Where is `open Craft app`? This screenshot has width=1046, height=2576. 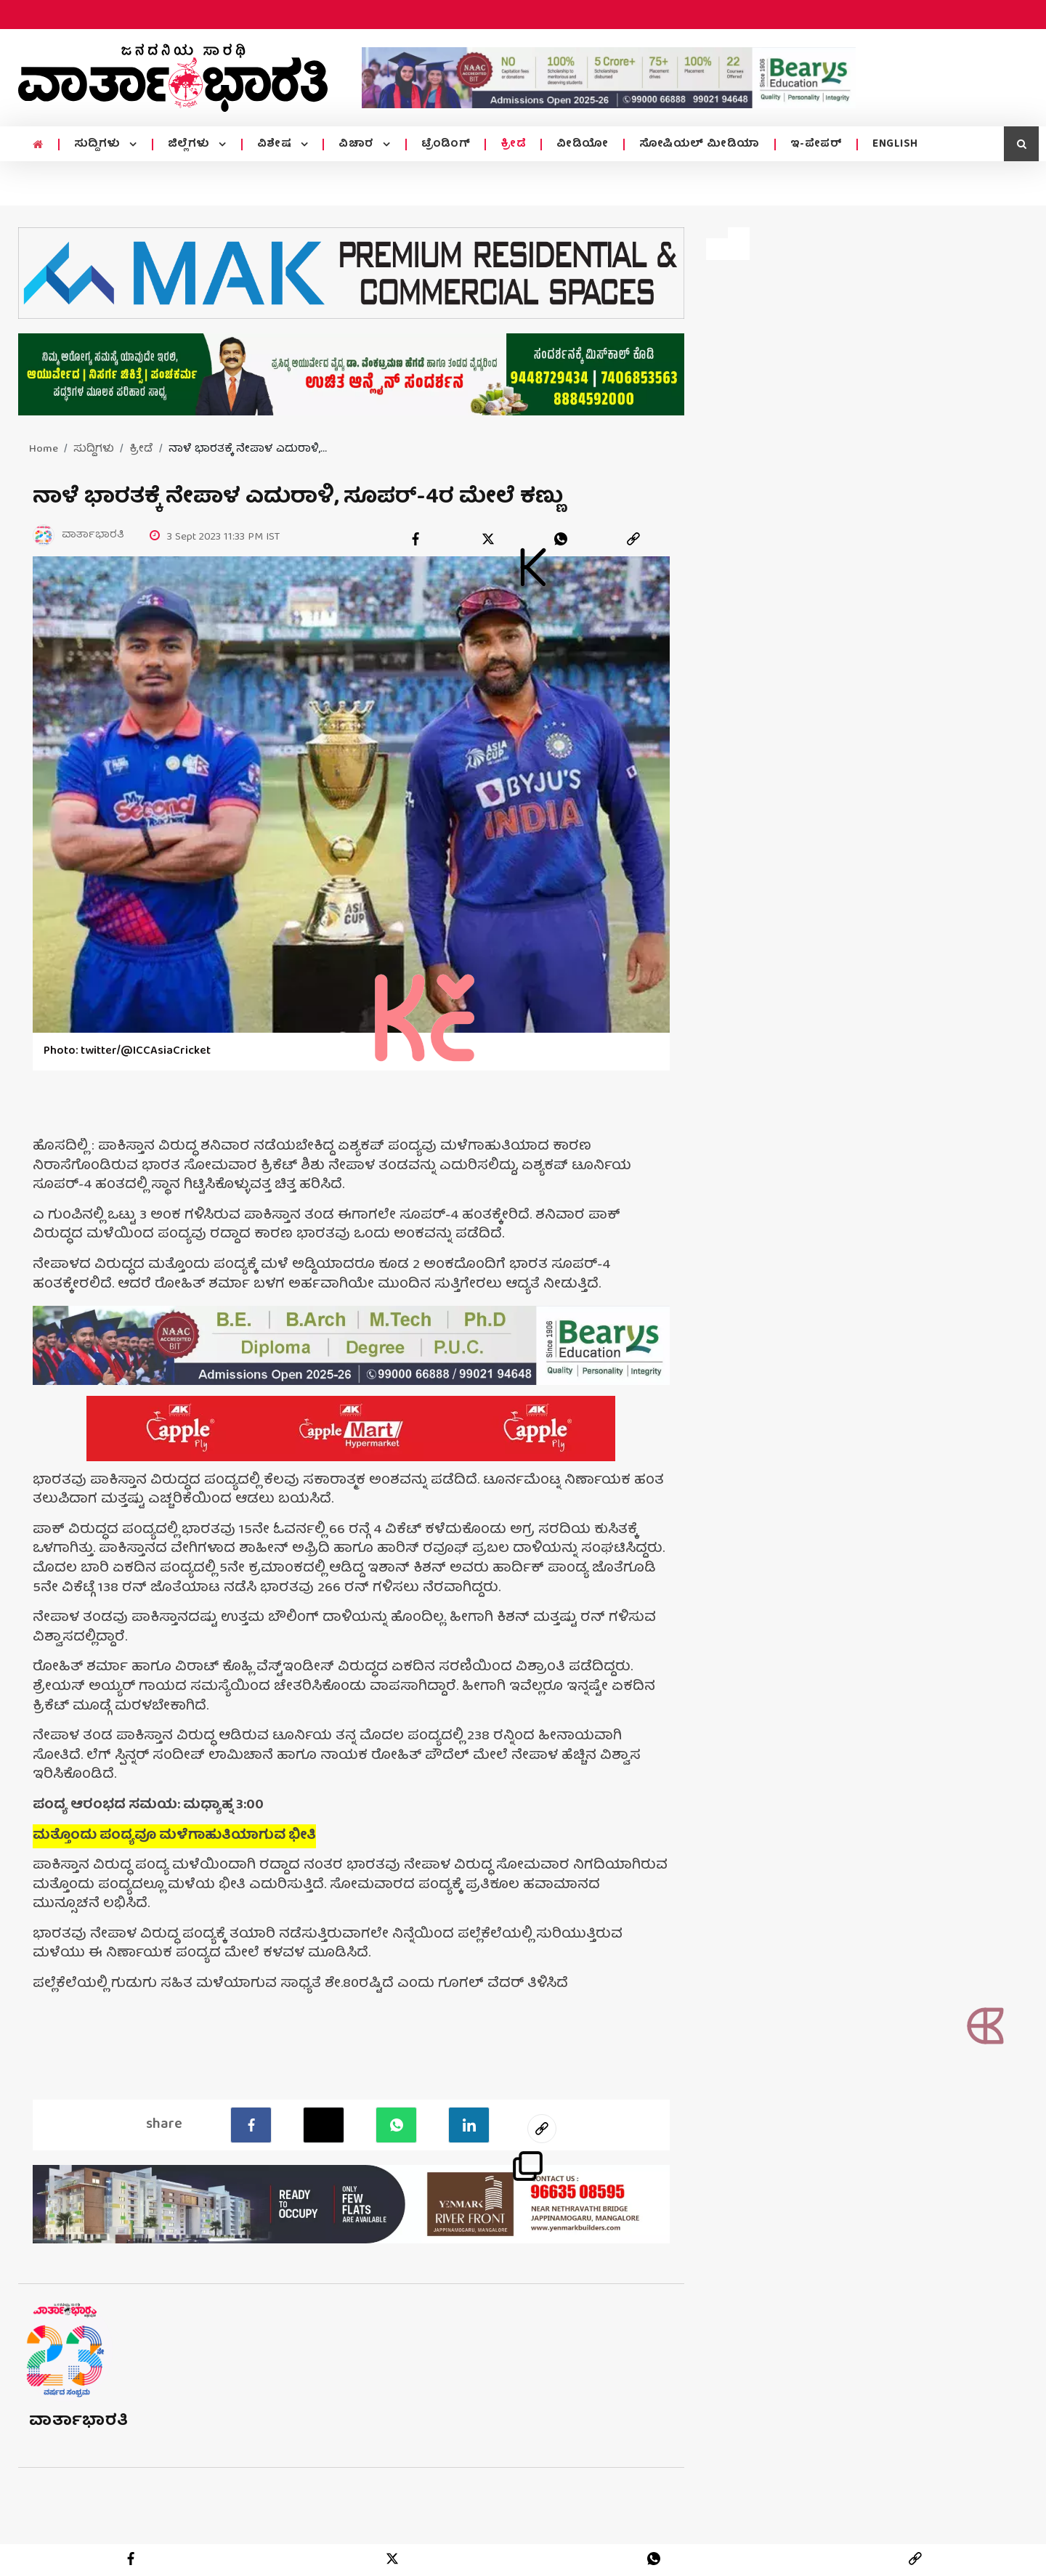
open Craft app is located at coordinates (985, 2026).